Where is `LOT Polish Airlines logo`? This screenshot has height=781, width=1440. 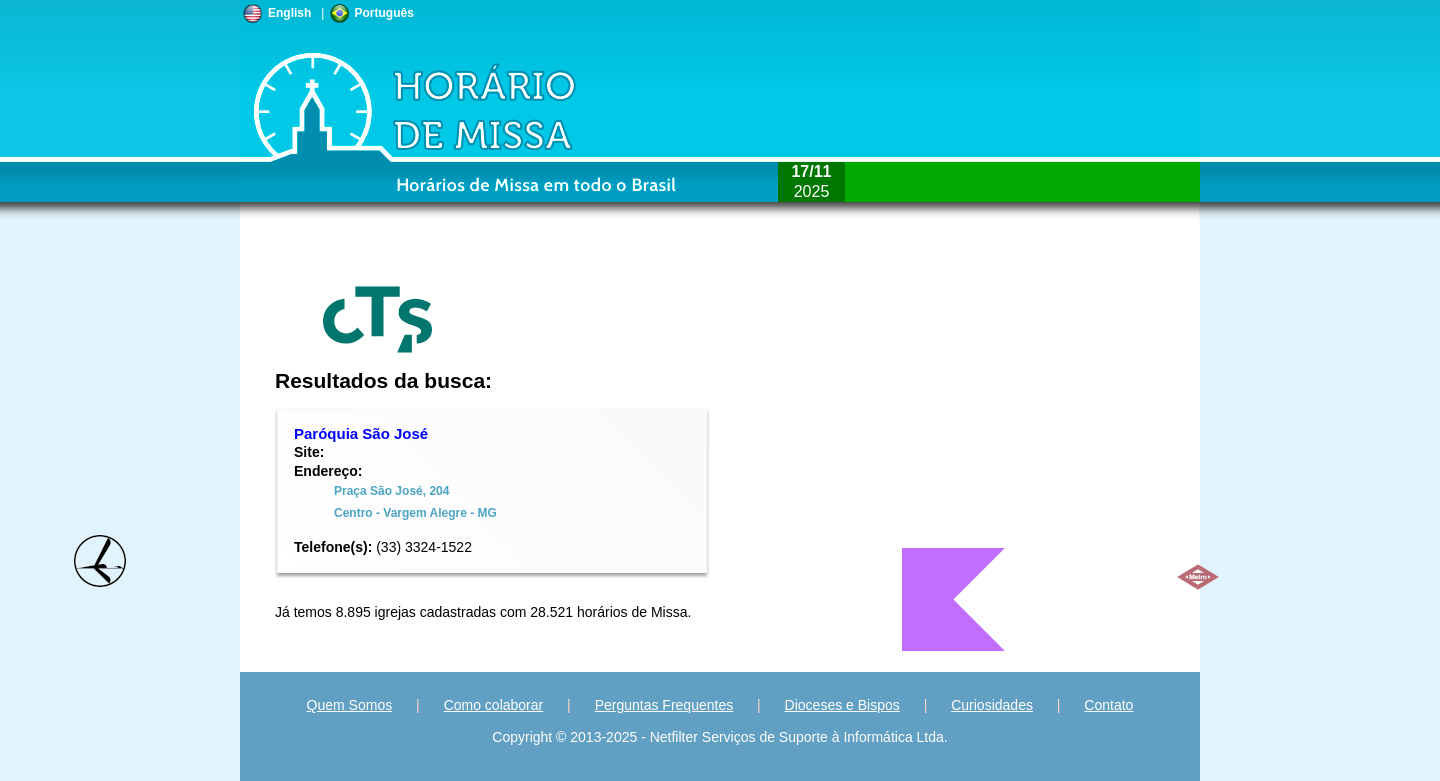
LOT Polish Airlines logo is located at coordinates (100, 561).